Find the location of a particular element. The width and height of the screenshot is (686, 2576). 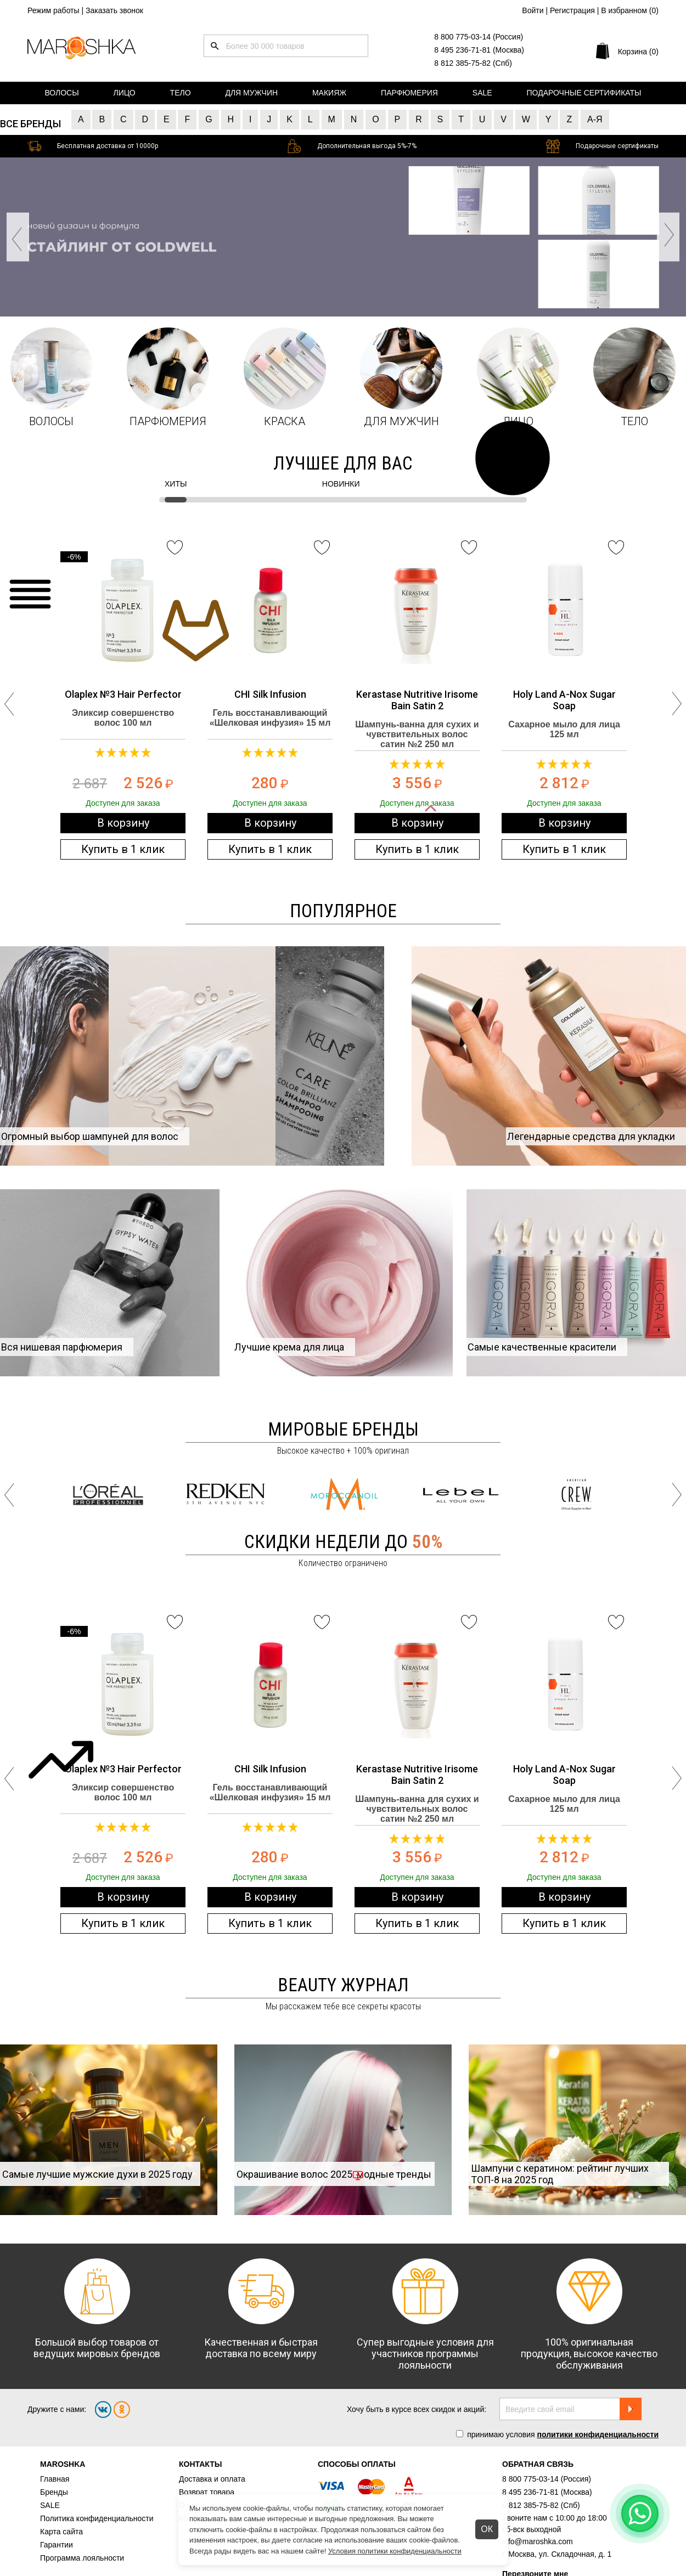

collapse an expanded section is located at coordinates (430, 808).